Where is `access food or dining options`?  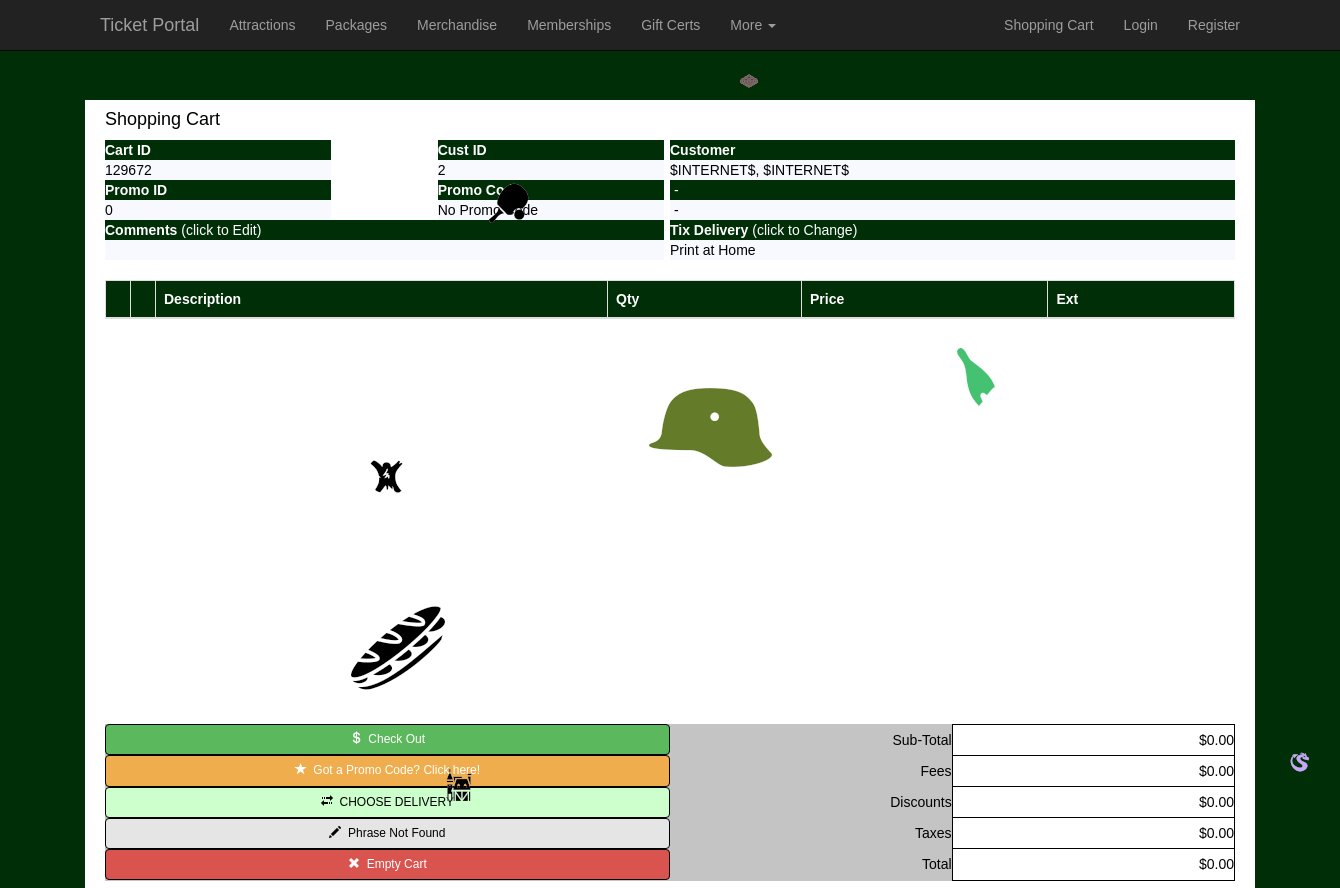 access food or dining options is located at coordinates (398, 648).